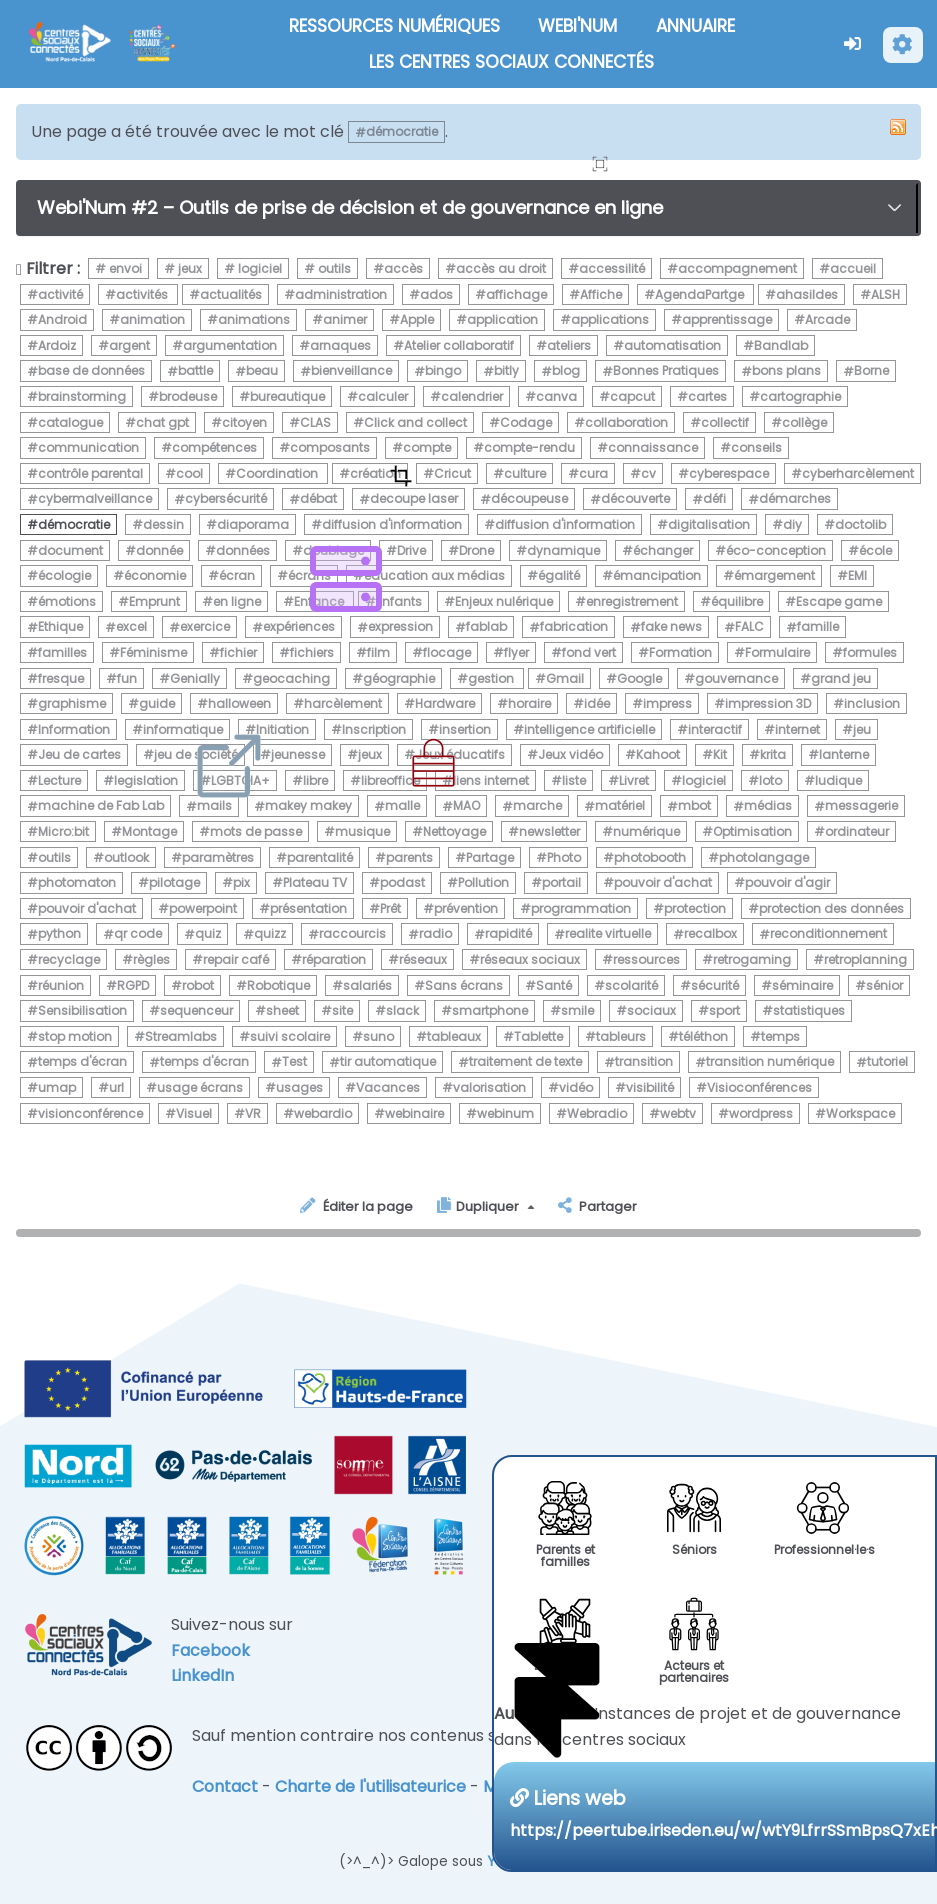  Describe the element at coordinates (346, 579) in the screenshot. I see `access storage or server settings` at that location.